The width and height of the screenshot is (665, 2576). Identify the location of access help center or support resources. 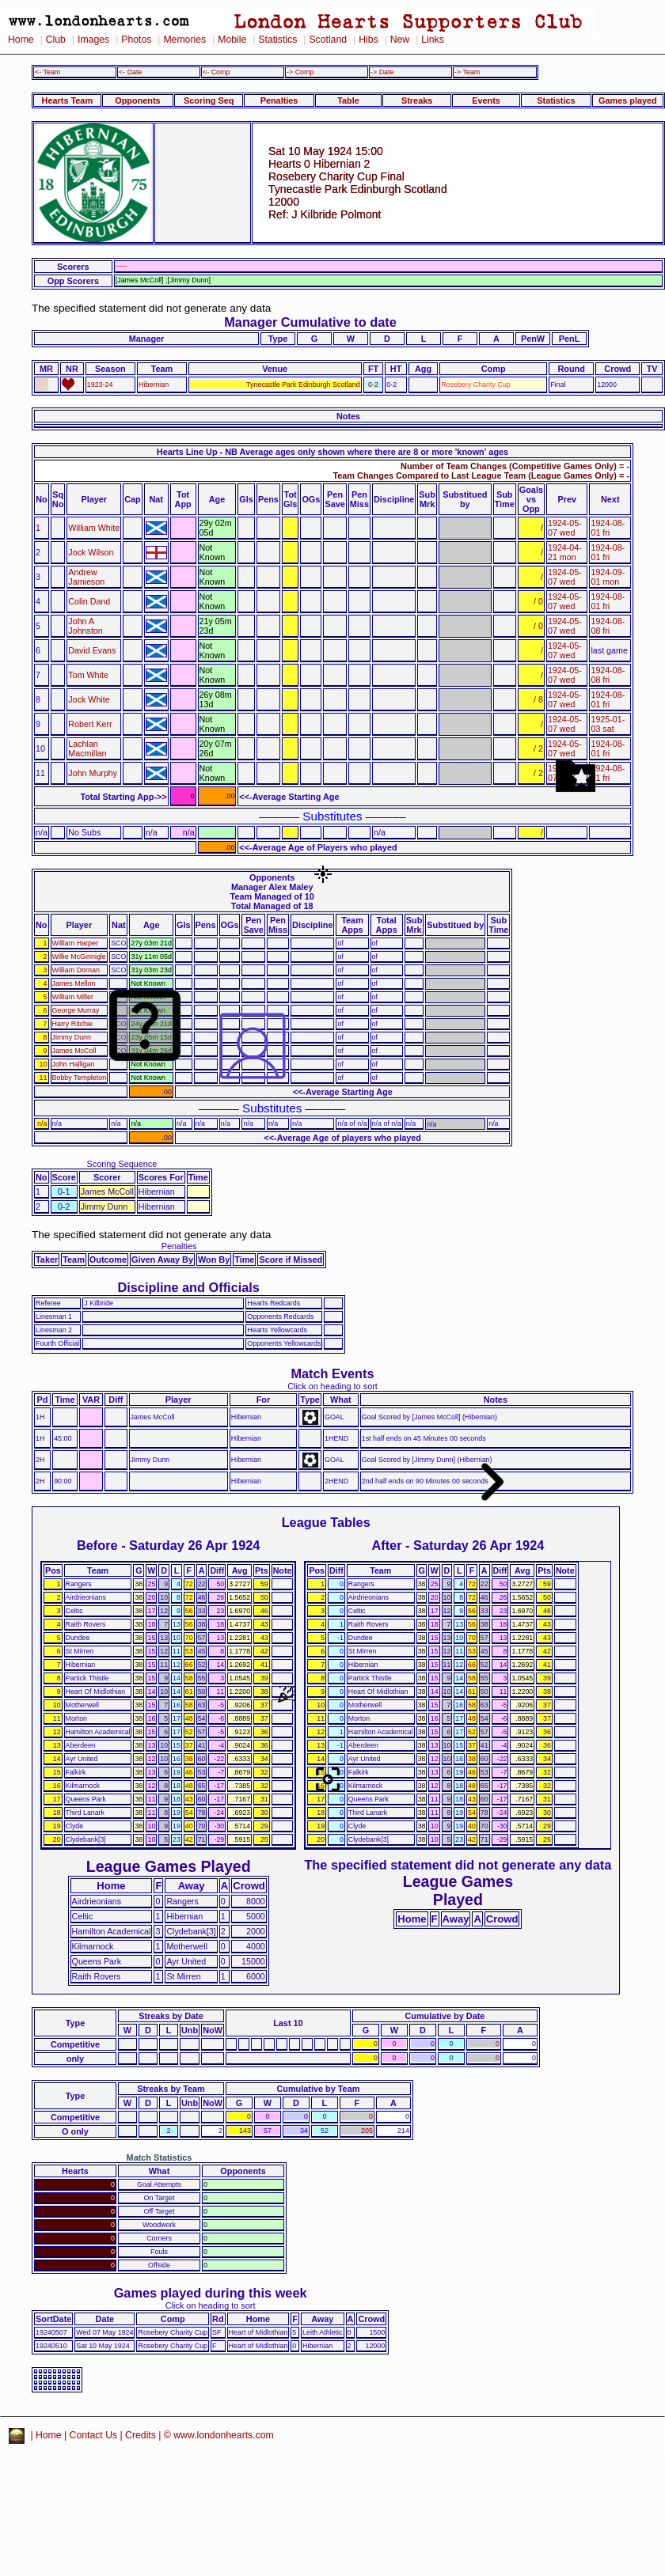
(145, 1025).